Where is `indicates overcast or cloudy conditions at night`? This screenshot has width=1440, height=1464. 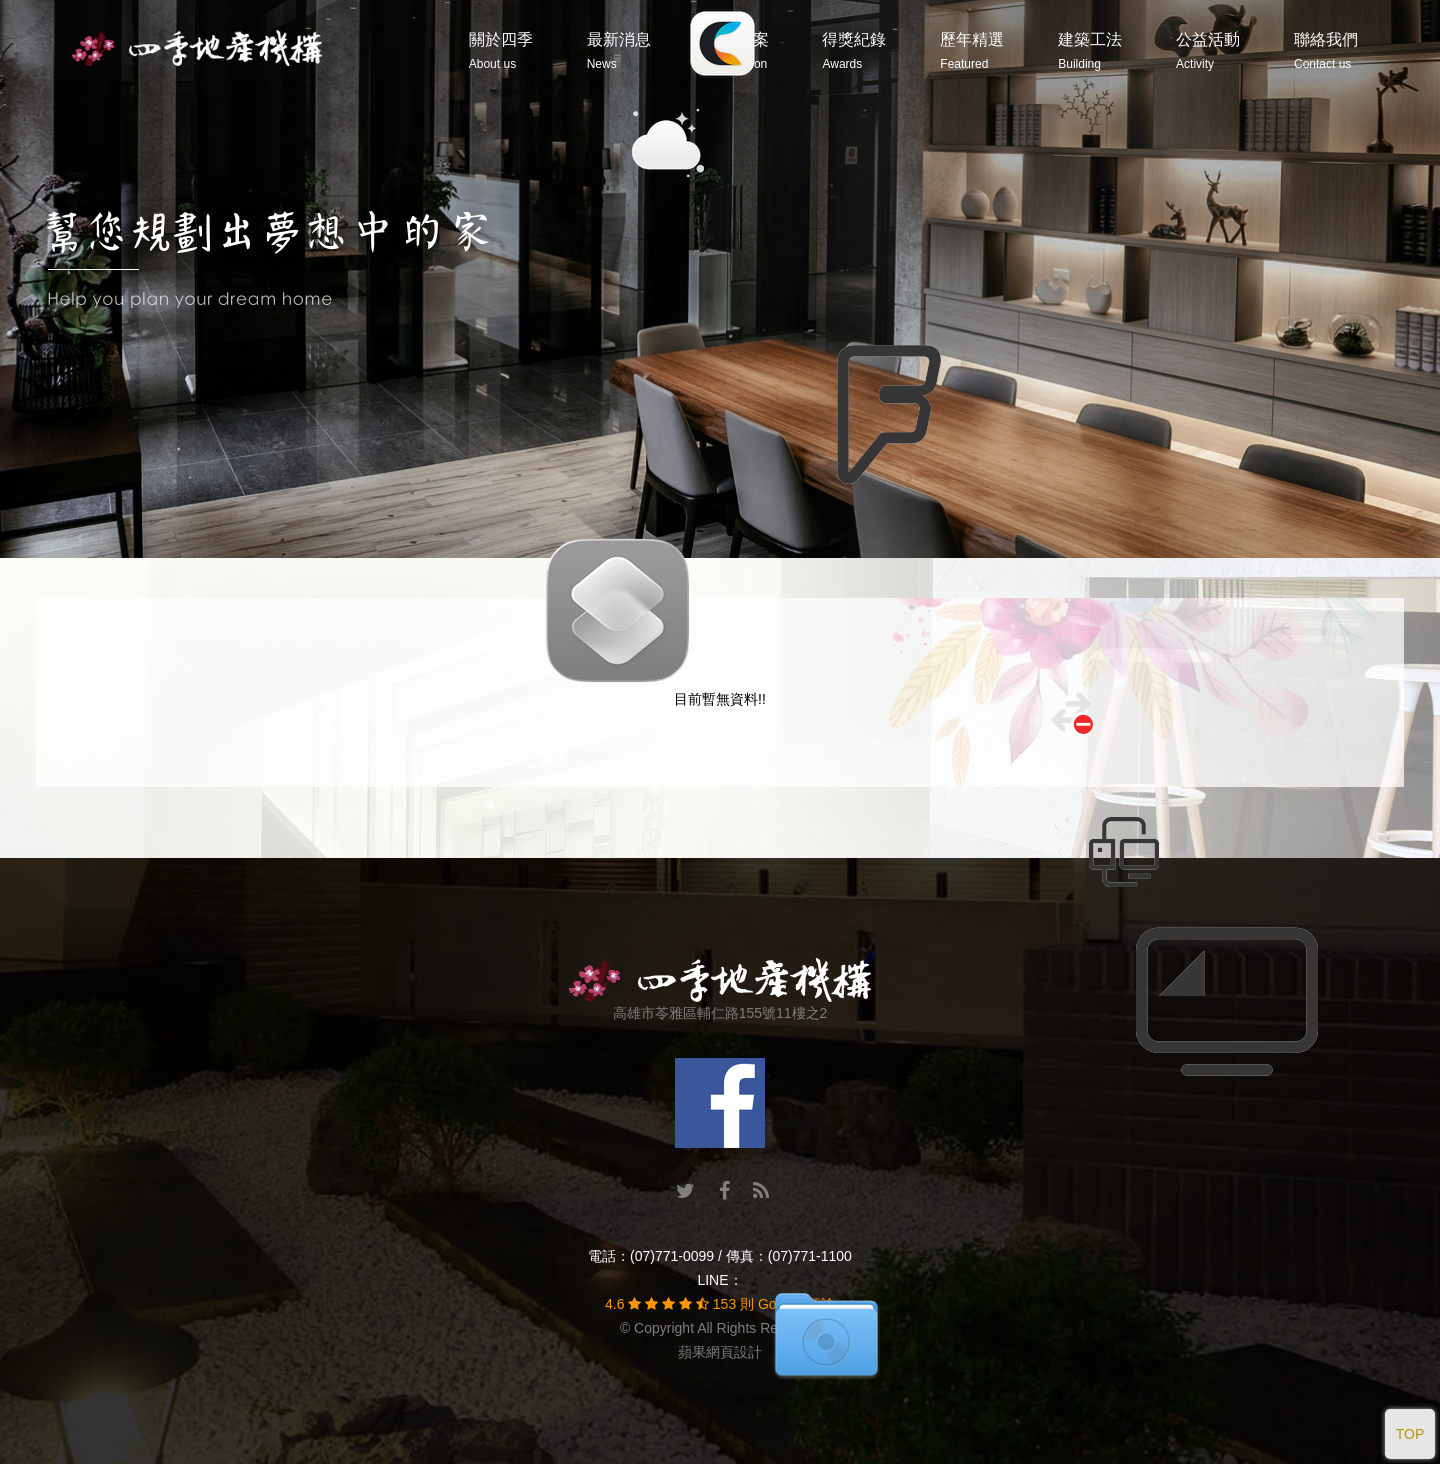 indicates overcast or cloudy conditions at night is located at coordinates (668, 143).